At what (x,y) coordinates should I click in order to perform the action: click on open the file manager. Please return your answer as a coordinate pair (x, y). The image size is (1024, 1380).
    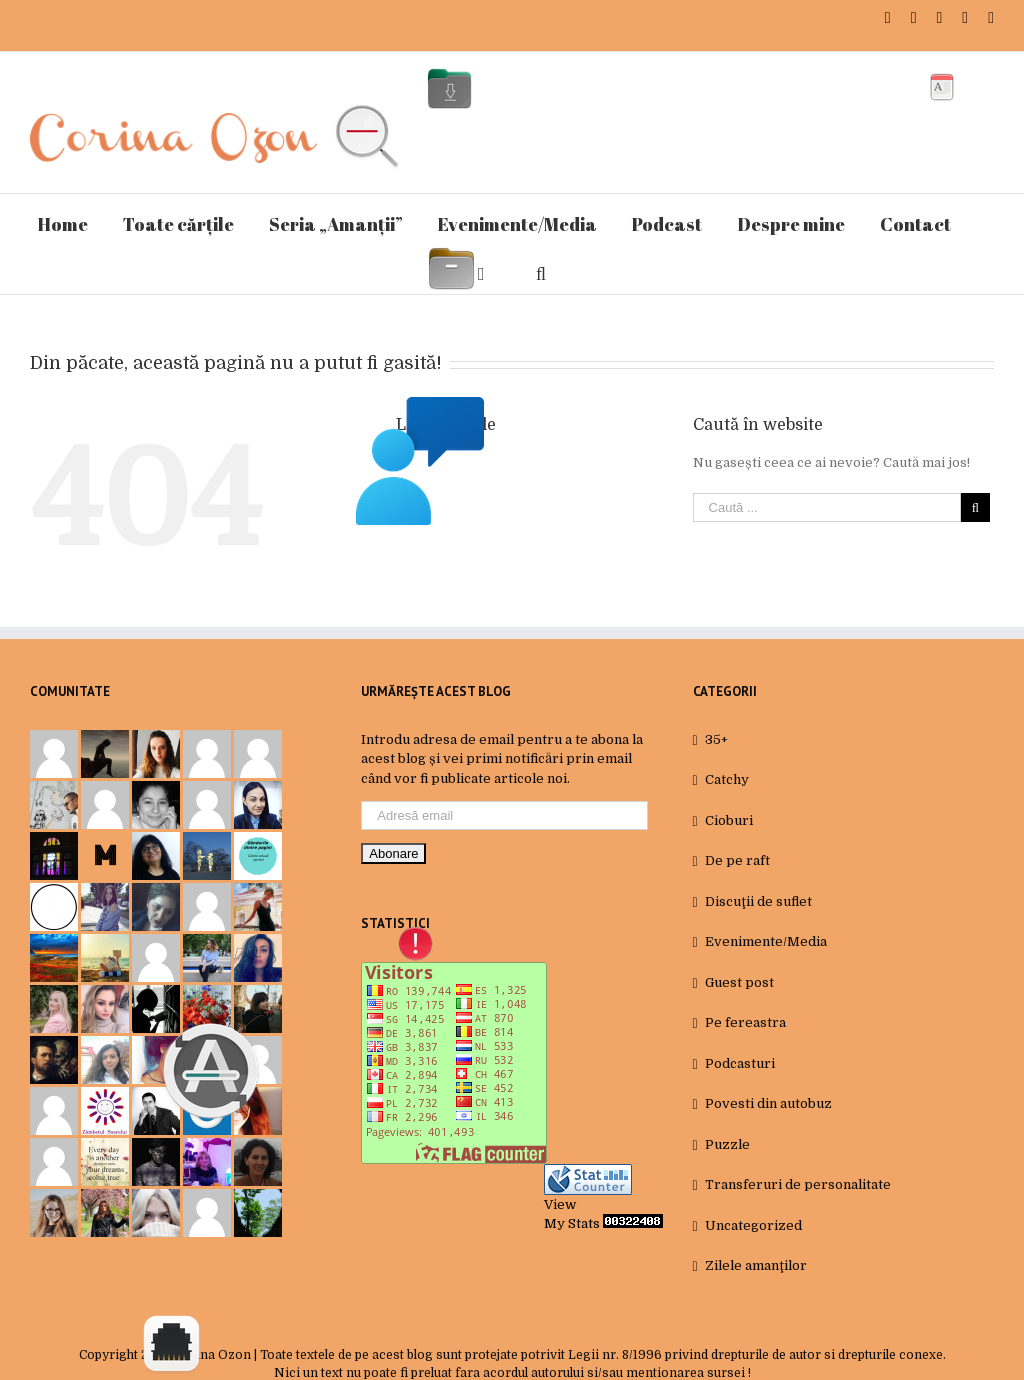
    Looking at the image, I should click on (451, 268).